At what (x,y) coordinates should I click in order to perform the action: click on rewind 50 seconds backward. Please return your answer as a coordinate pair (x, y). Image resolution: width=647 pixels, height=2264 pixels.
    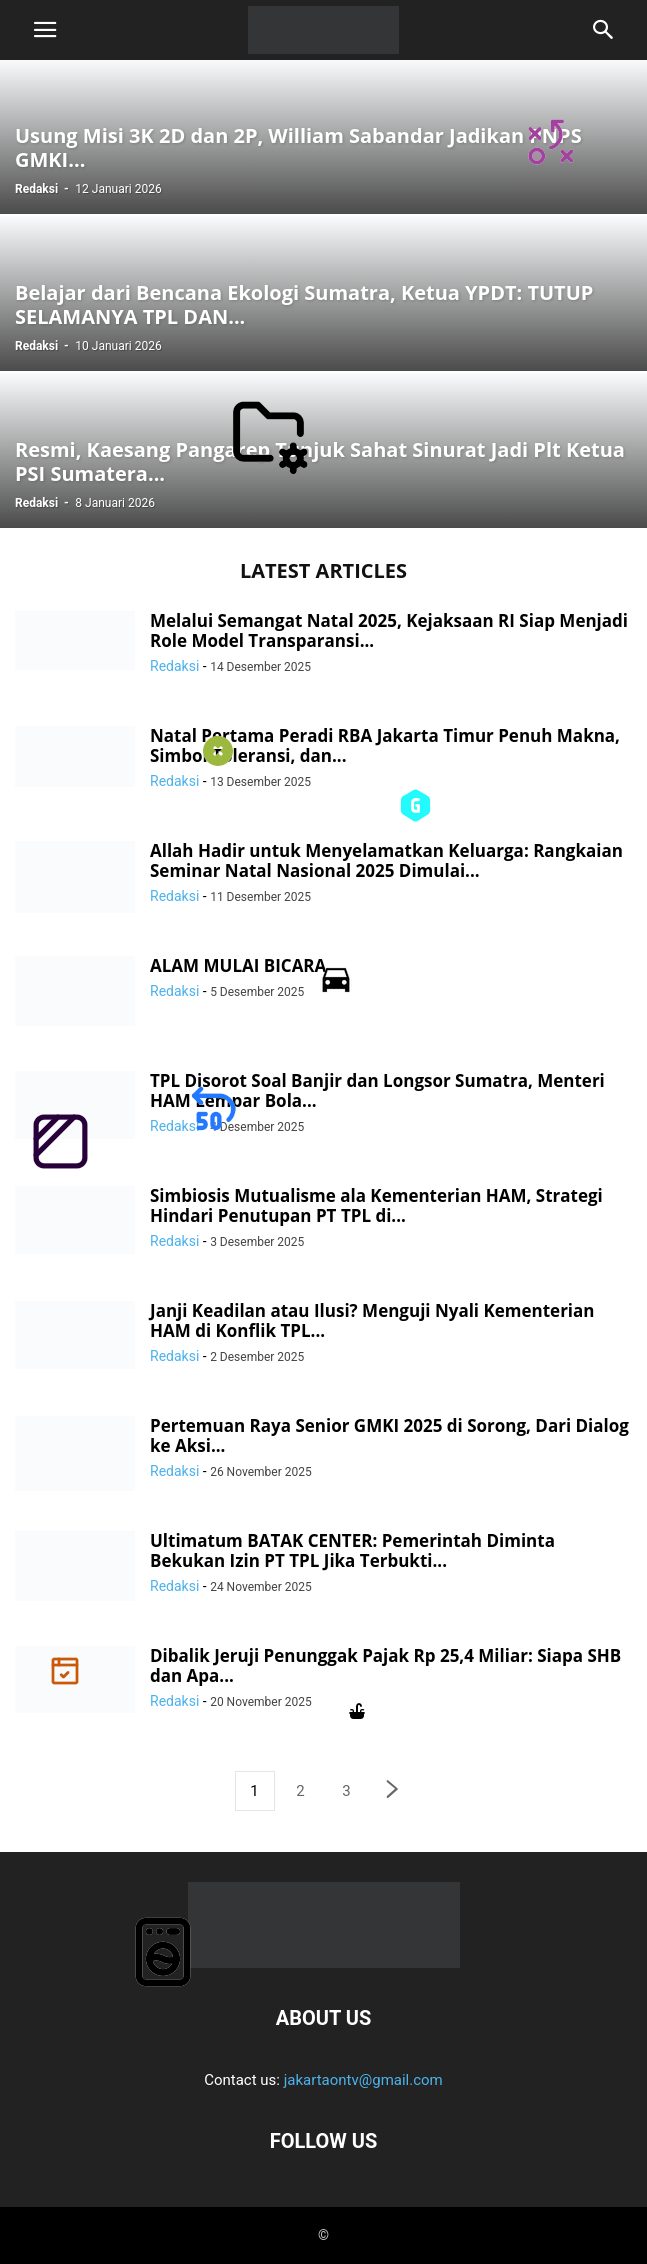
    Looking at the image, I should click on (212, 1109).